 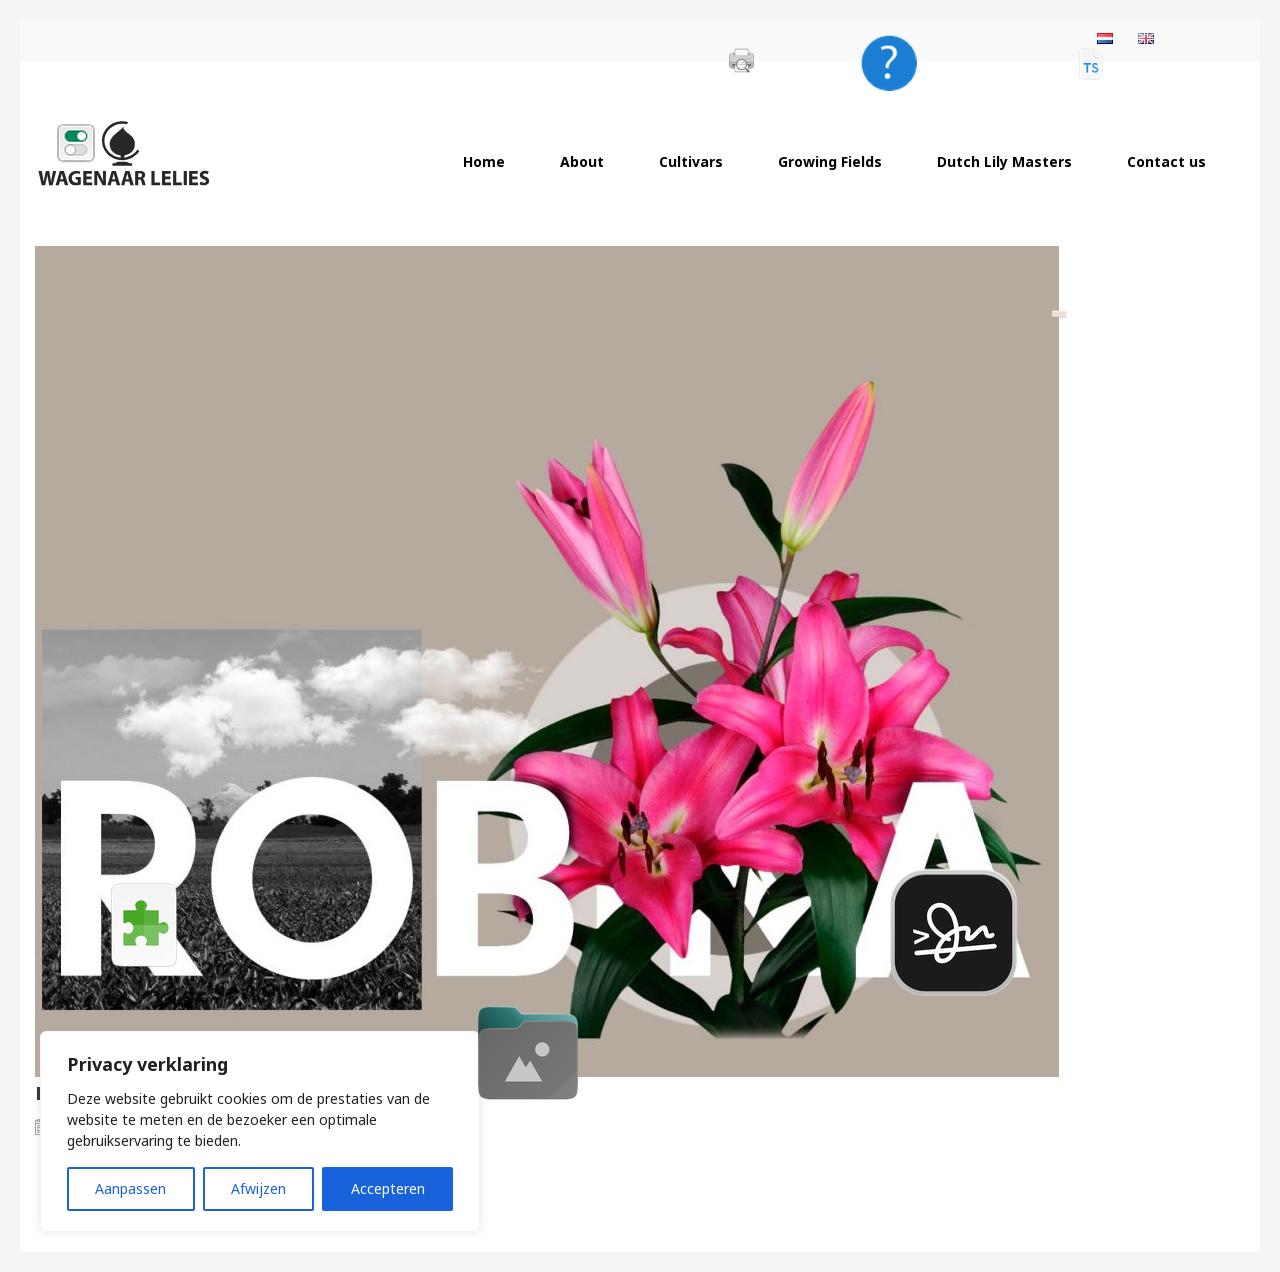 What do you see at coordinates (76, 143) in the screenshot?
I see `open desktop preferences and settings` at bounding box center [76, 143].